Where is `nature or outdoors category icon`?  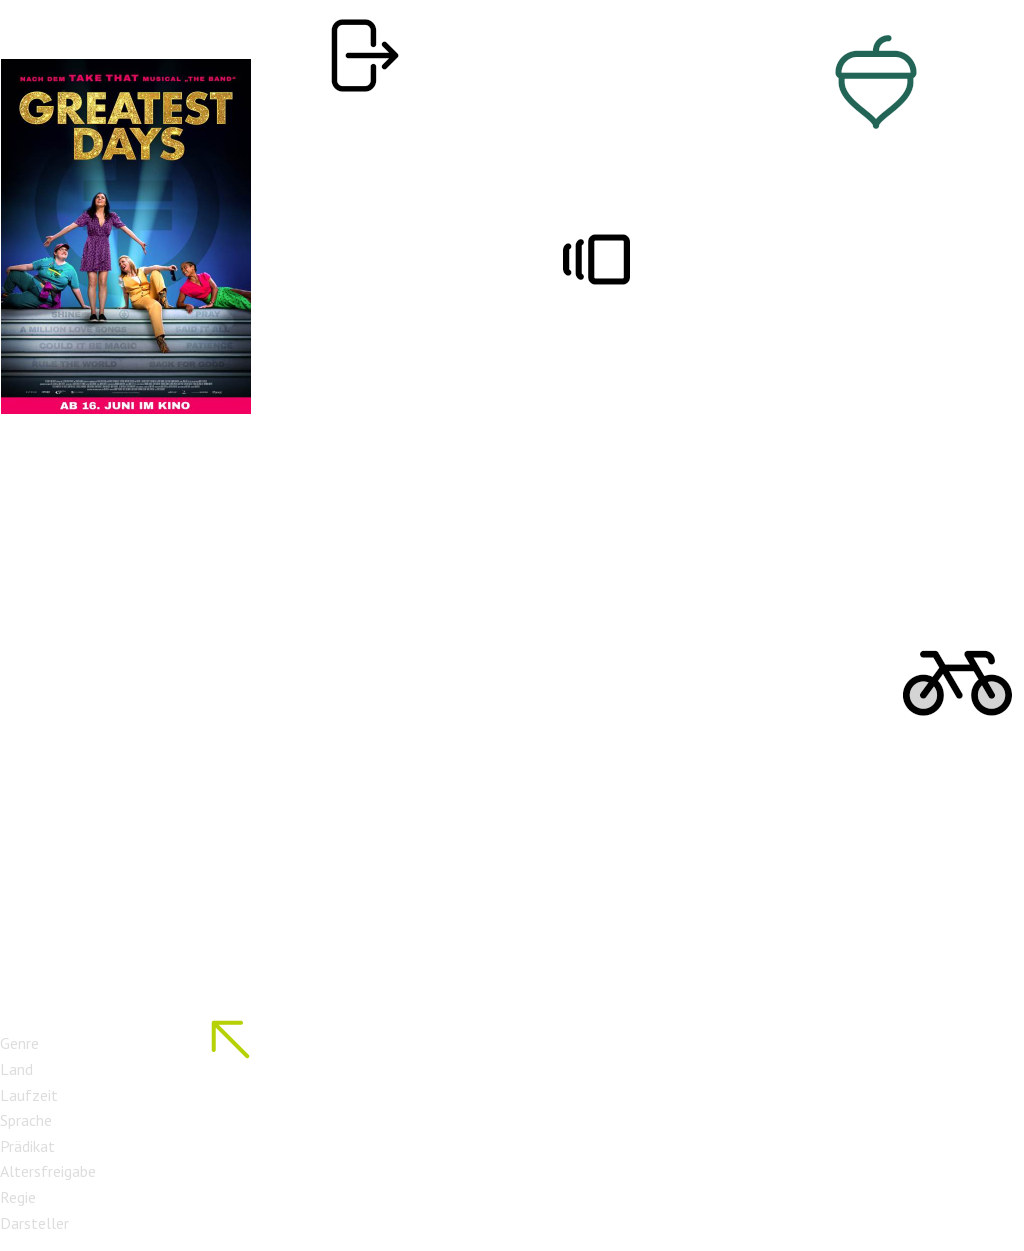 nature or outdoors category icon is located at coordinates (876, 82).